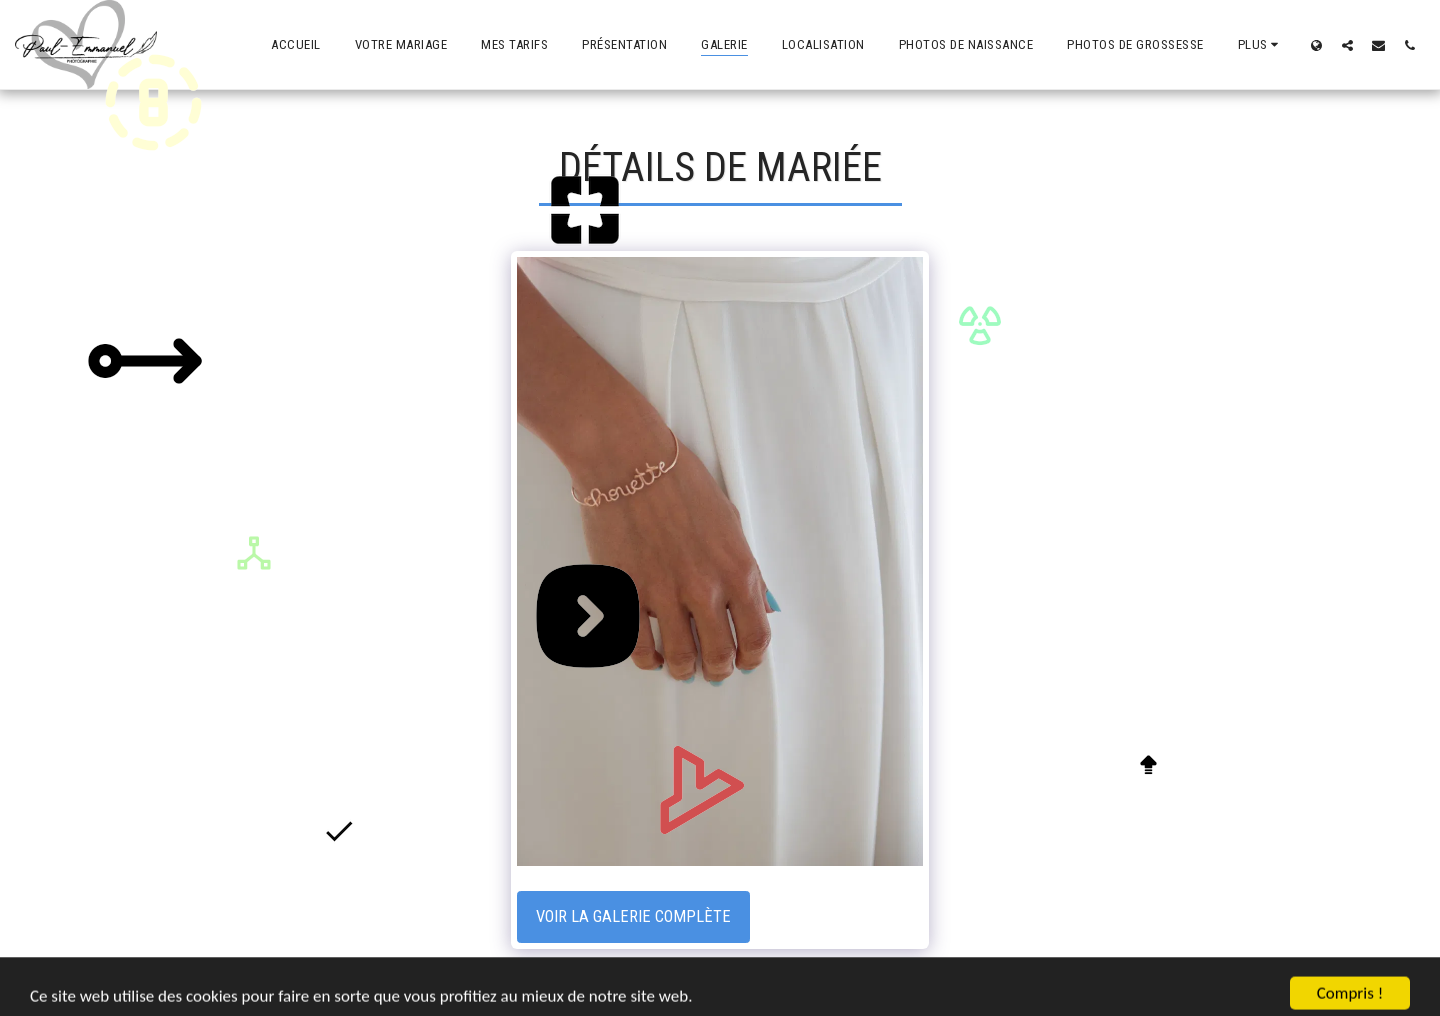 This screenshot has width=1440, height=1016. Describe the element at coordinates (980, 324) in the screenshot. I see `indicates hazardous or radioactive content warning` at that location.